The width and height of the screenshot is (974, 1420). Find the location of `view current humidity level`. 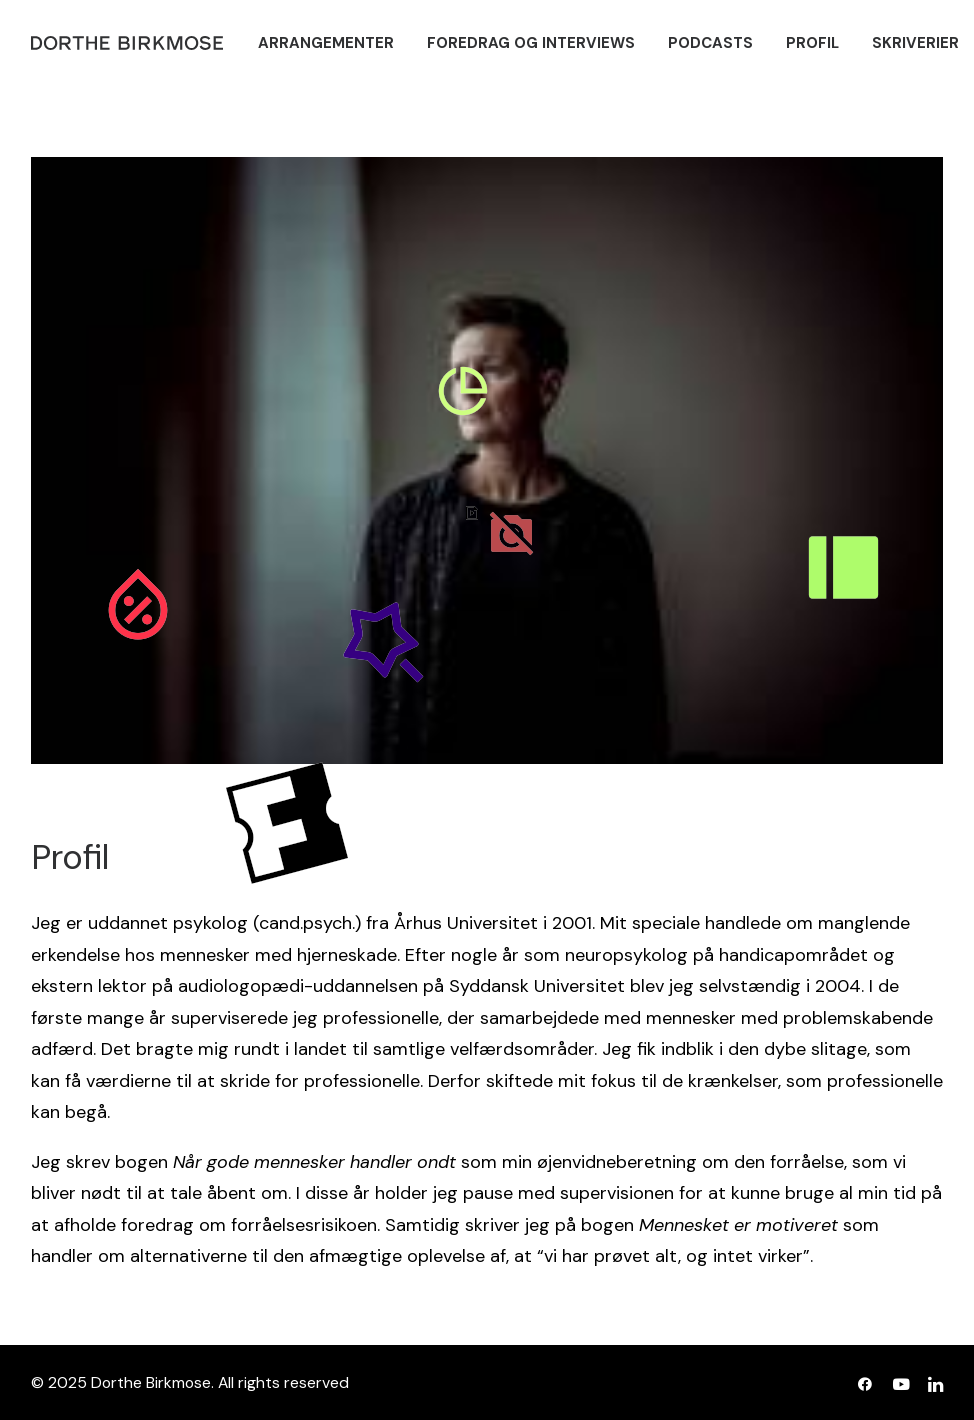

view current humidity level is located at coordinates (138, 607).